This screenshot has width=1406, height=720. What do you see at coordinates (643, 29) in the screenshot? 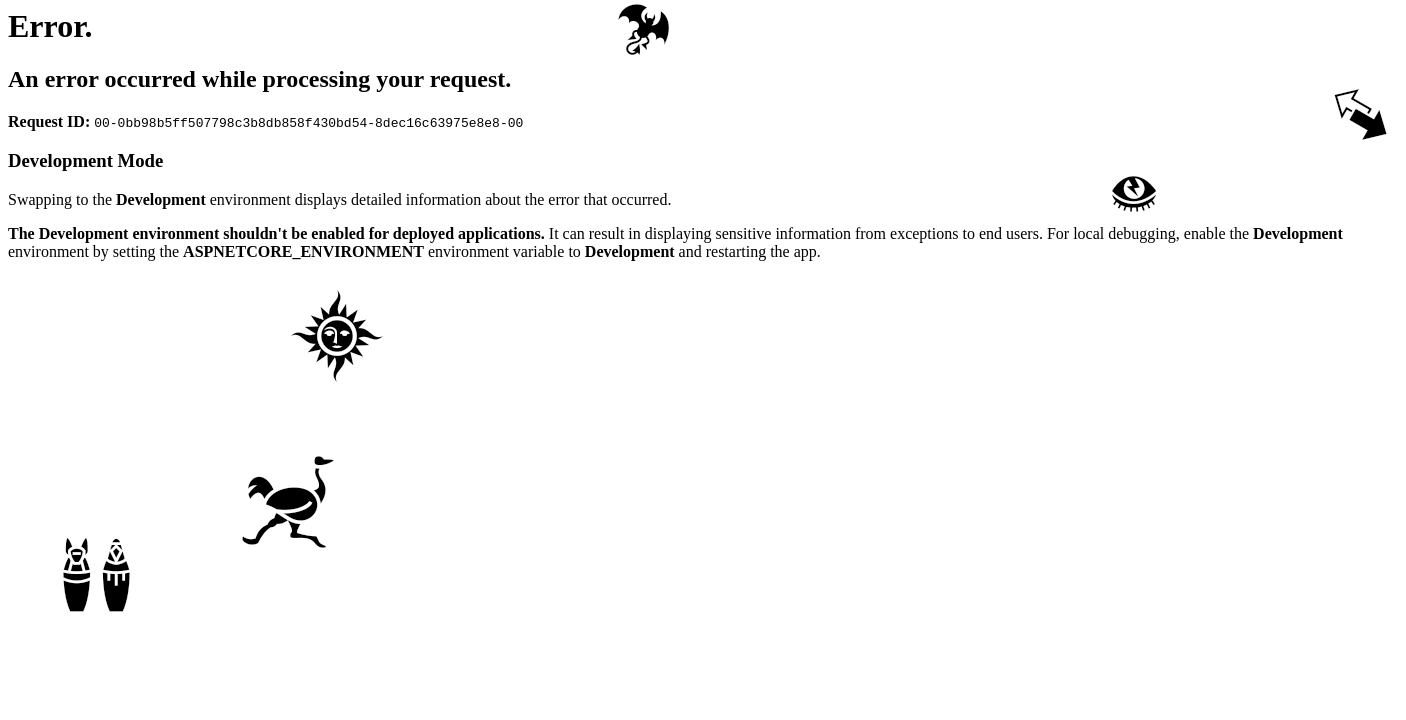
I see `select imp character or creature type` at bounding box center [643, 29].